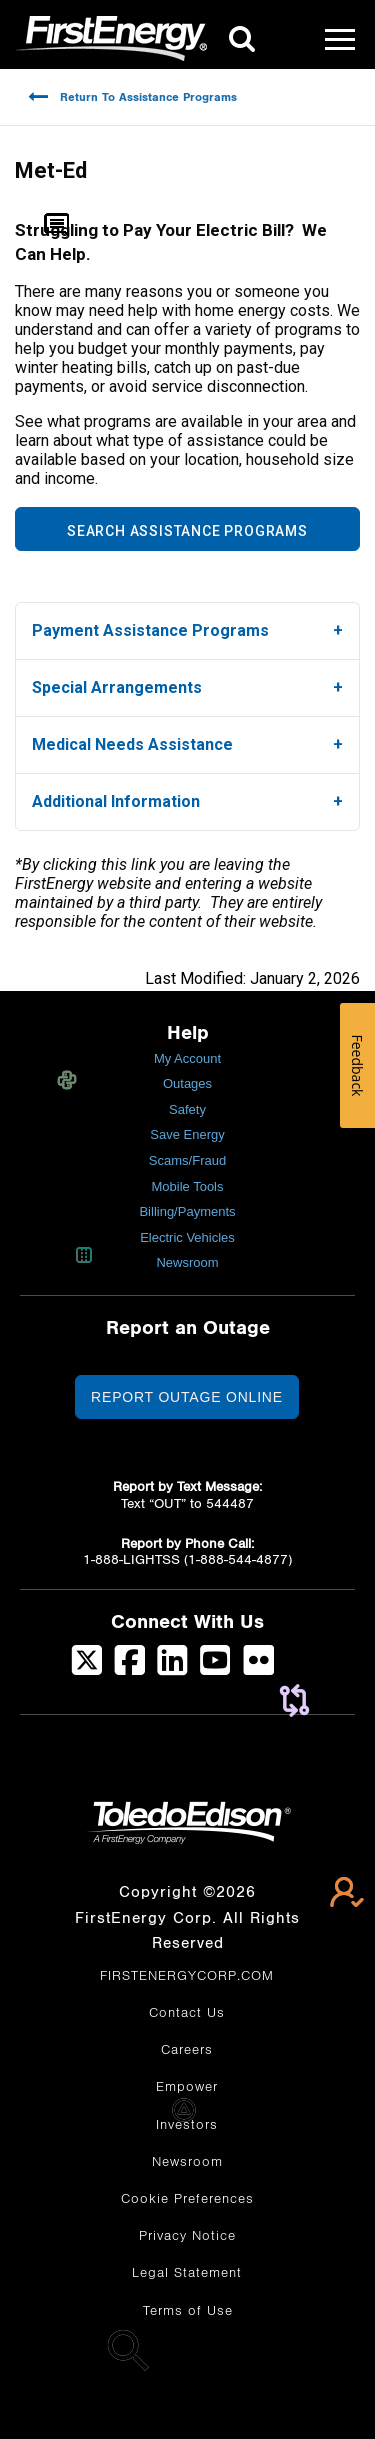 Image resolution: width=375 pixels, height=2439 pixels. Describe the element at coordinates (67, 1080) in the screenshot. I see `indicates python programming language` at that location.